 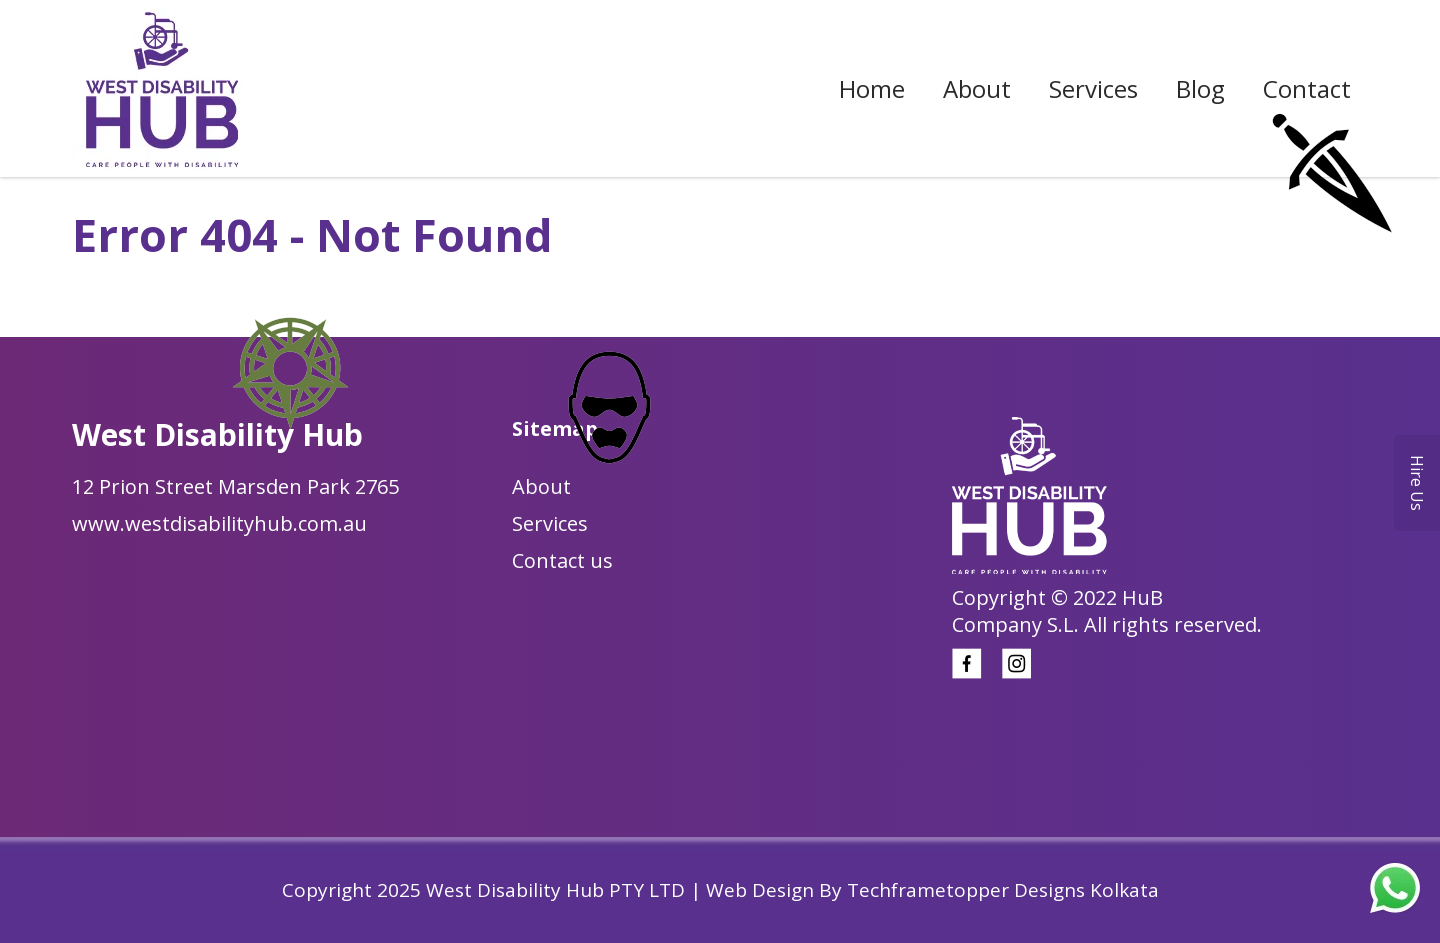 What do you see at coordinates (290, 373) in the screenshot?
I see `indicates occult or mystical game element` at bounding box center [290, 373].